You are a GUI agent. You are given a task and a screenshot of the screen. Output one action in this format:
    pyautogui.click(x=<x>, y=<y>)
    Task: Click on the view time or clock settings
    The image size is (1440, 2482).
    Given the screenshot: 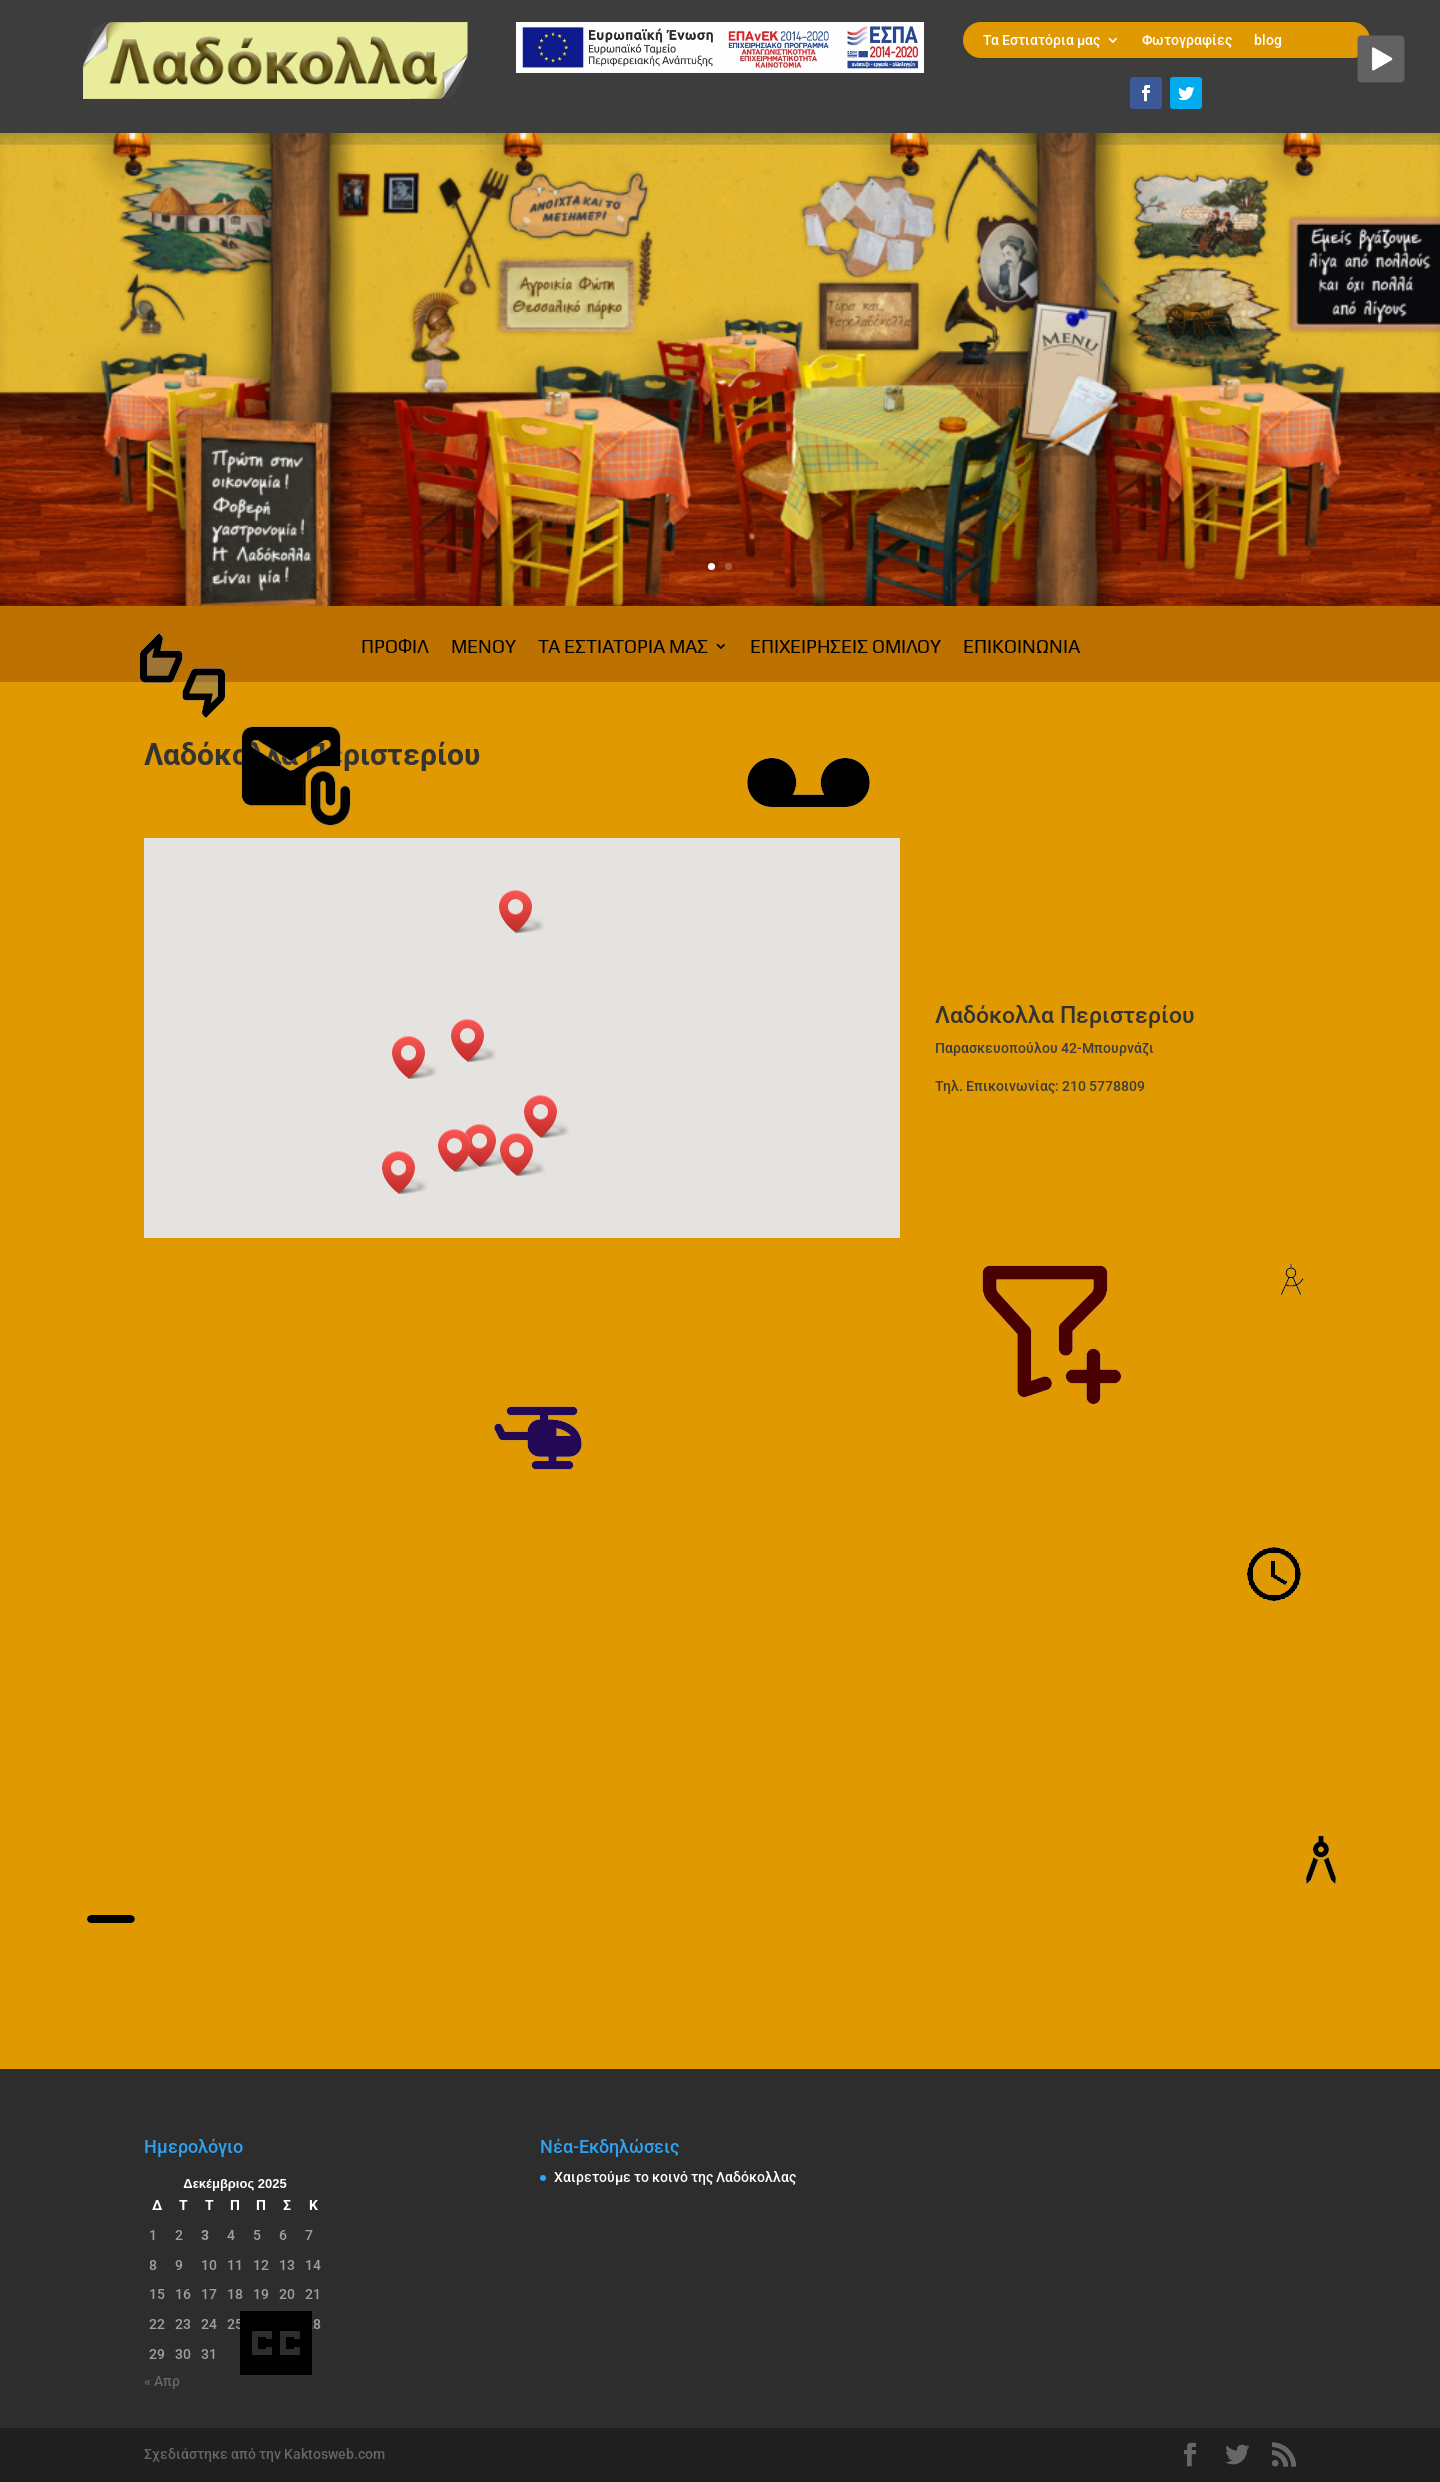 What is the action you would take?
    pyautogui.click(x=1274, y=1574)
    